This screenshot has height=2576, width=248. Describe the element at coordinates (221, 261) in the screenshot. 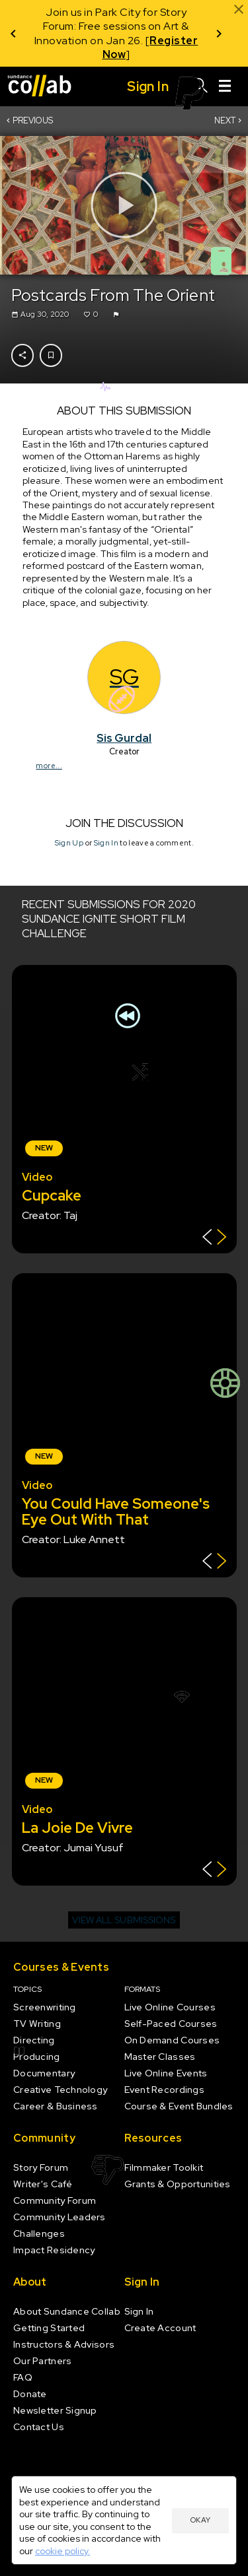

I see `view your profile or ID information` at that location.